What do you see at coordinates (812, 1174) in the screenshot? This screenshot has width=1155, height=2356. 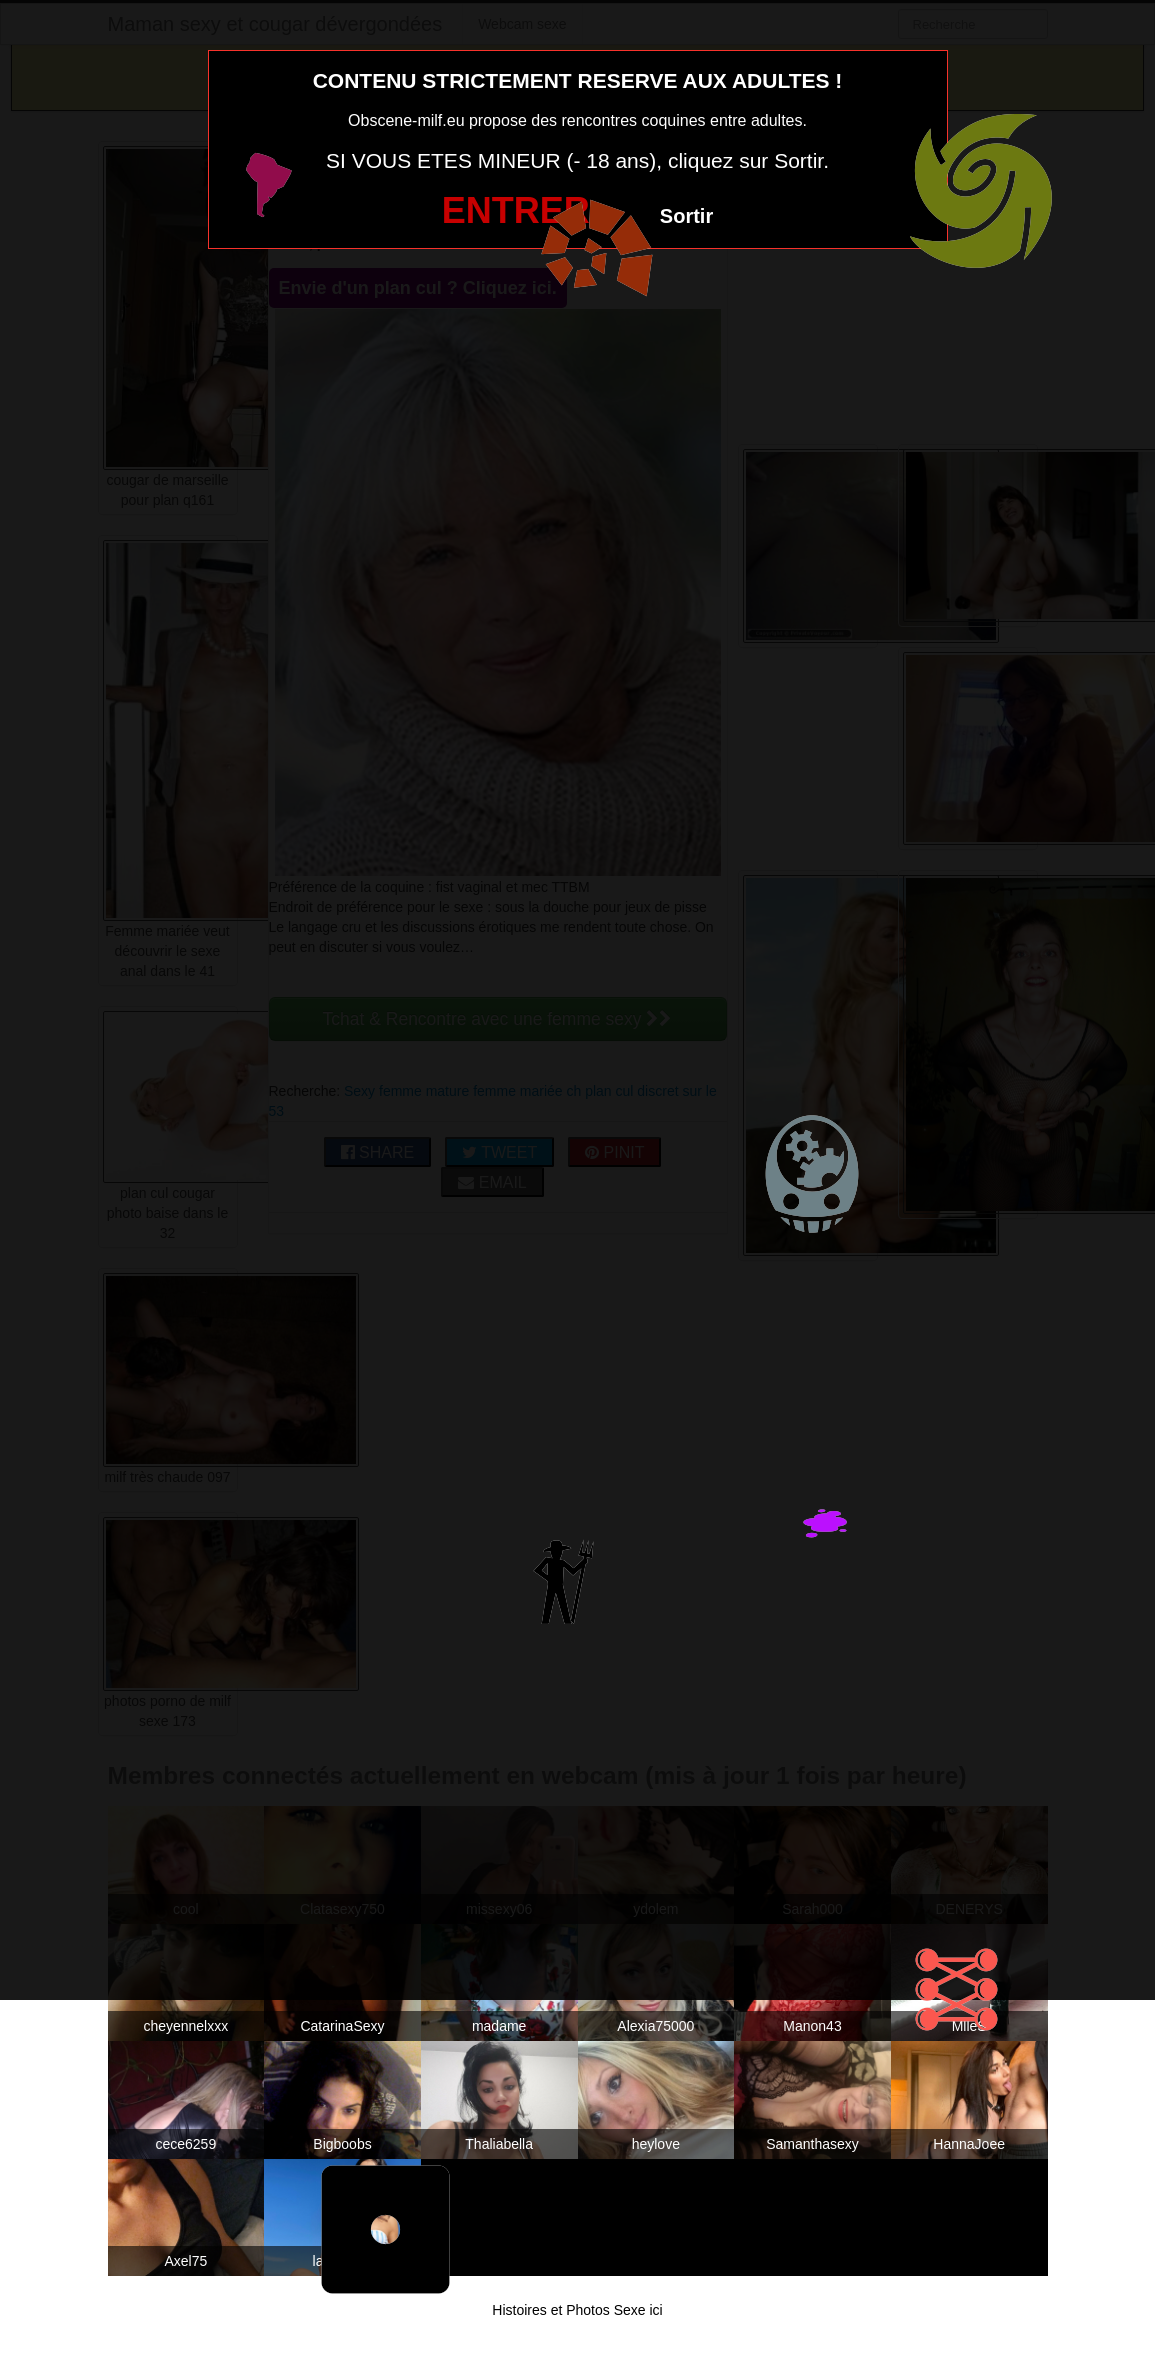 I see `access AI or machine learning features` at bounding box center [812, 1174].